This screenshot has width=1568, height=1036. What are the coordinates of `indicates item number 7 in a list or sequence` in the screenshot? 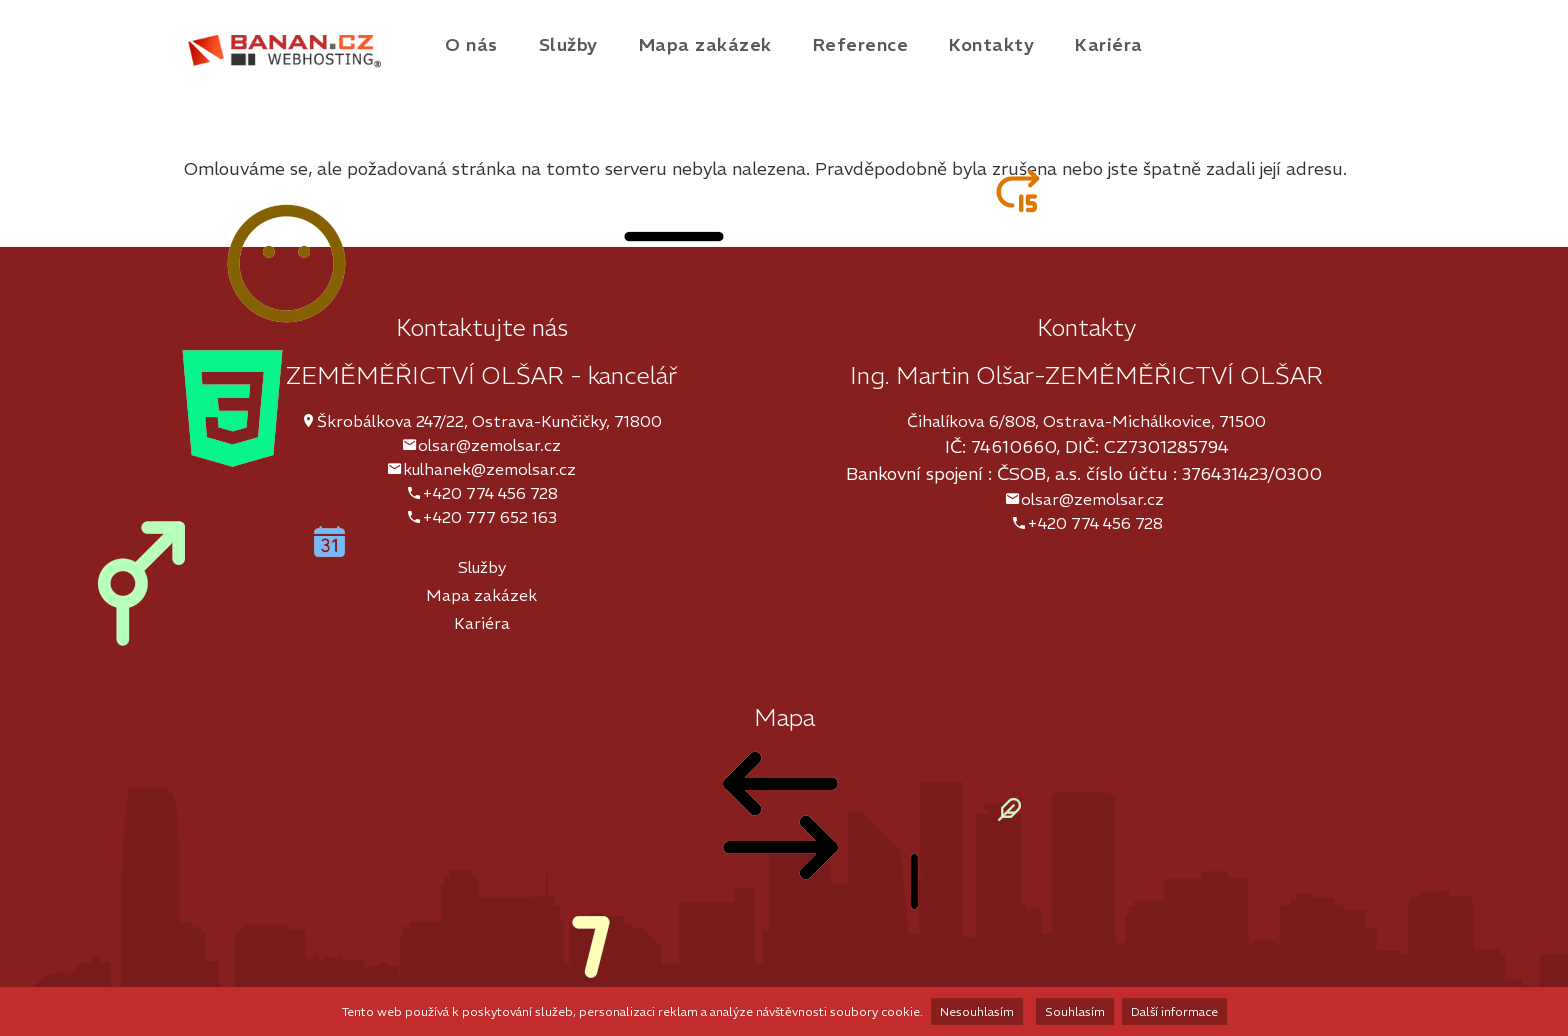 It's located at (591, 947).